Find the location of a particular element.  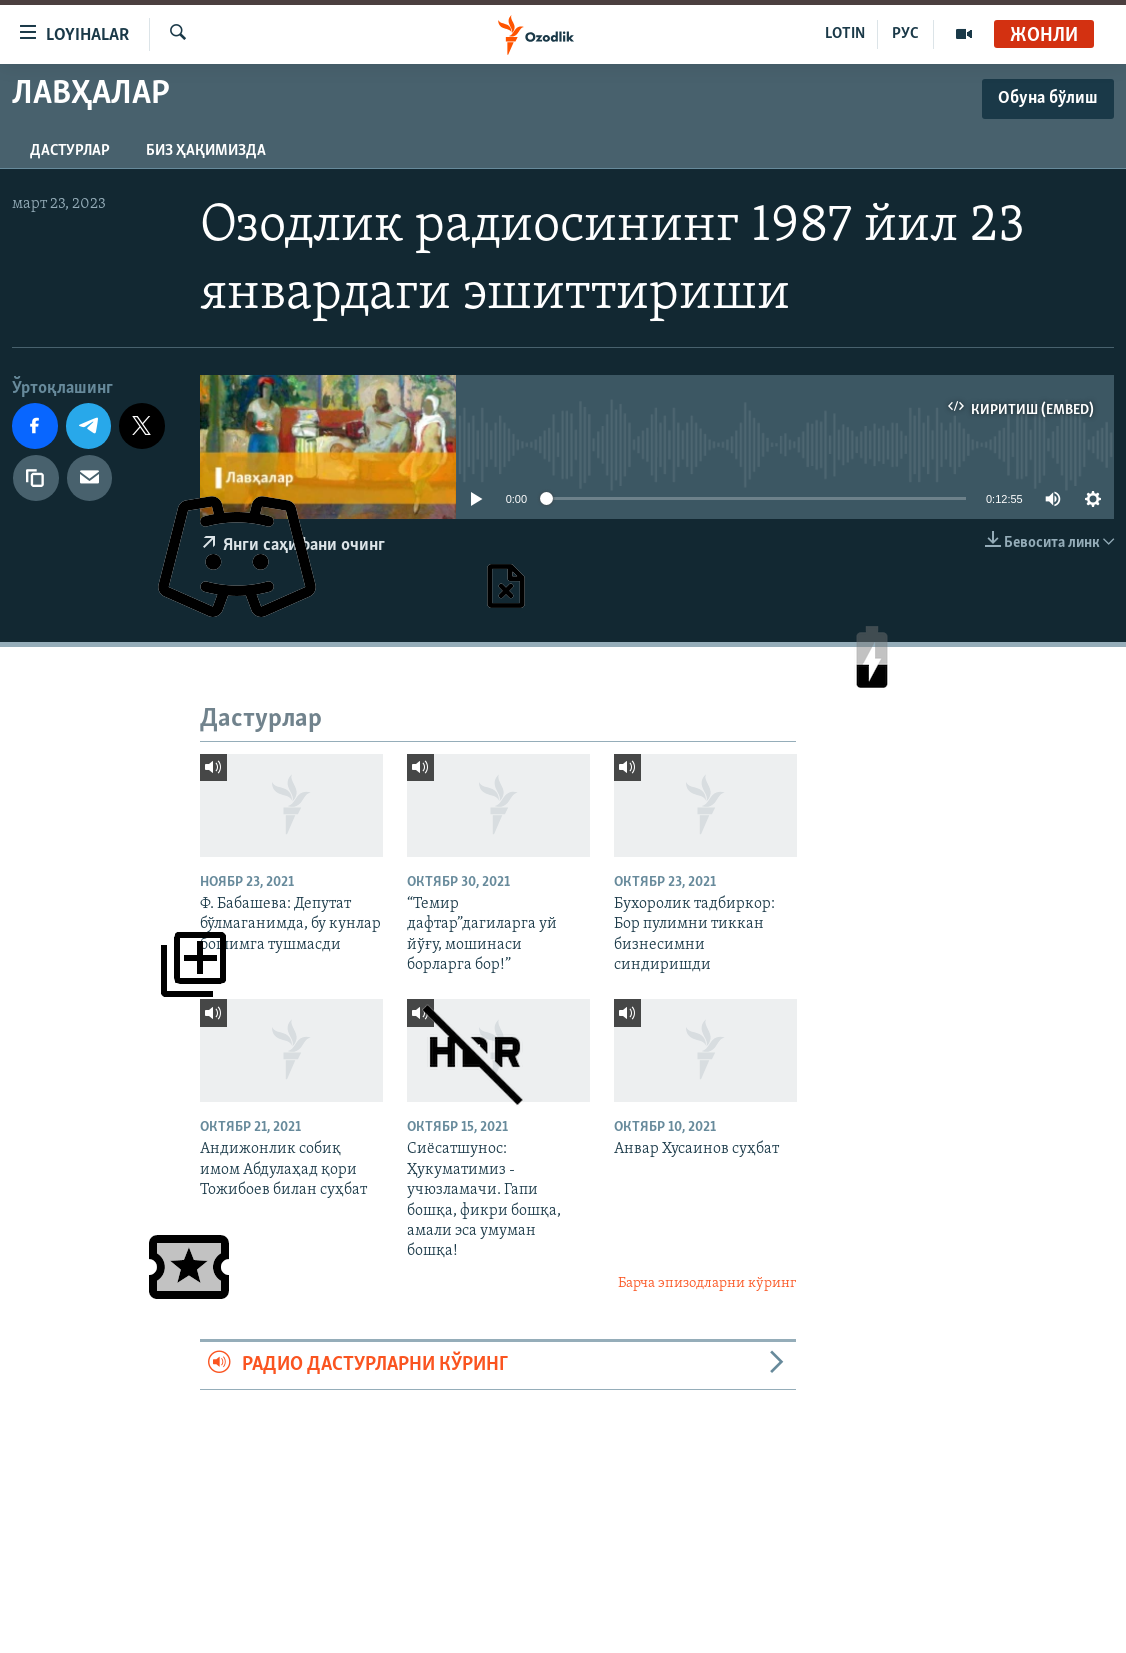

view local events or activities is located at coordinates (189, 1267).